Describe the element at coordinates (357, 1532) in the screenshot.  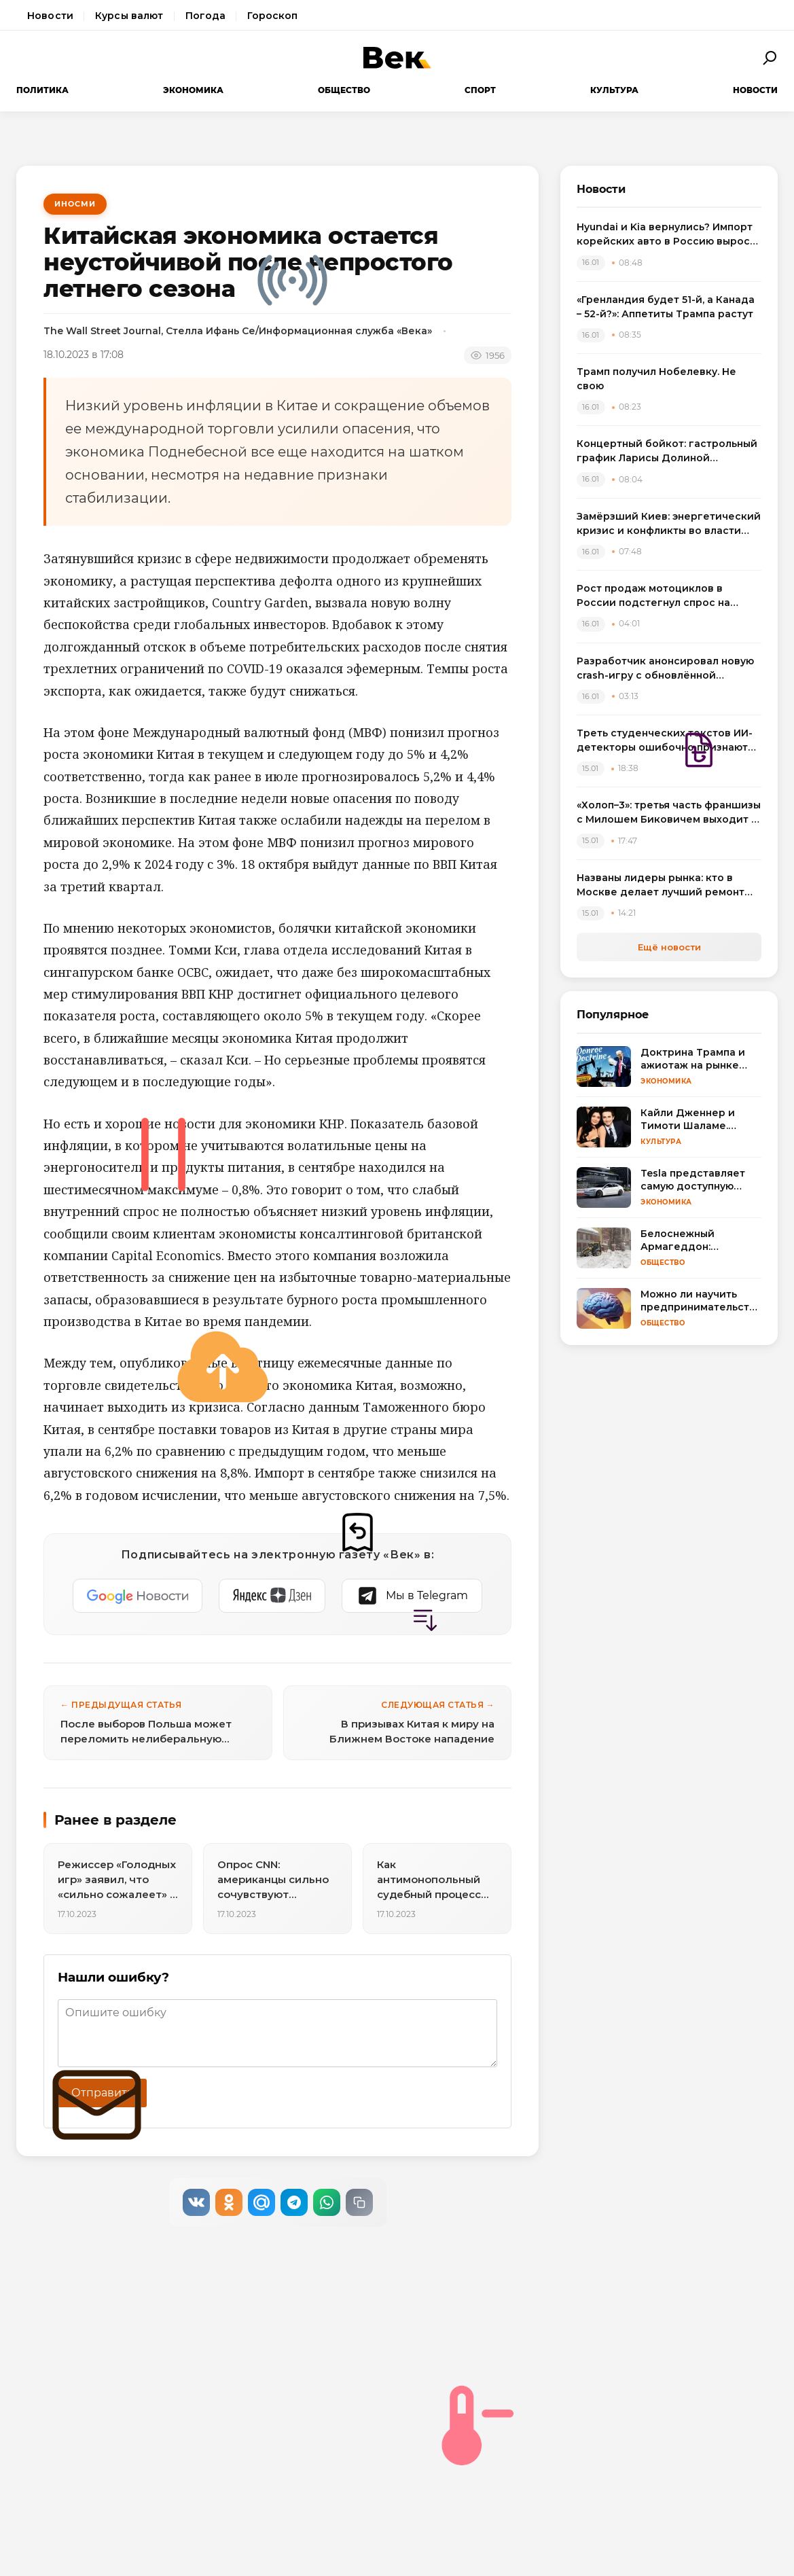
I see `request a refund for a purchase` at that location.